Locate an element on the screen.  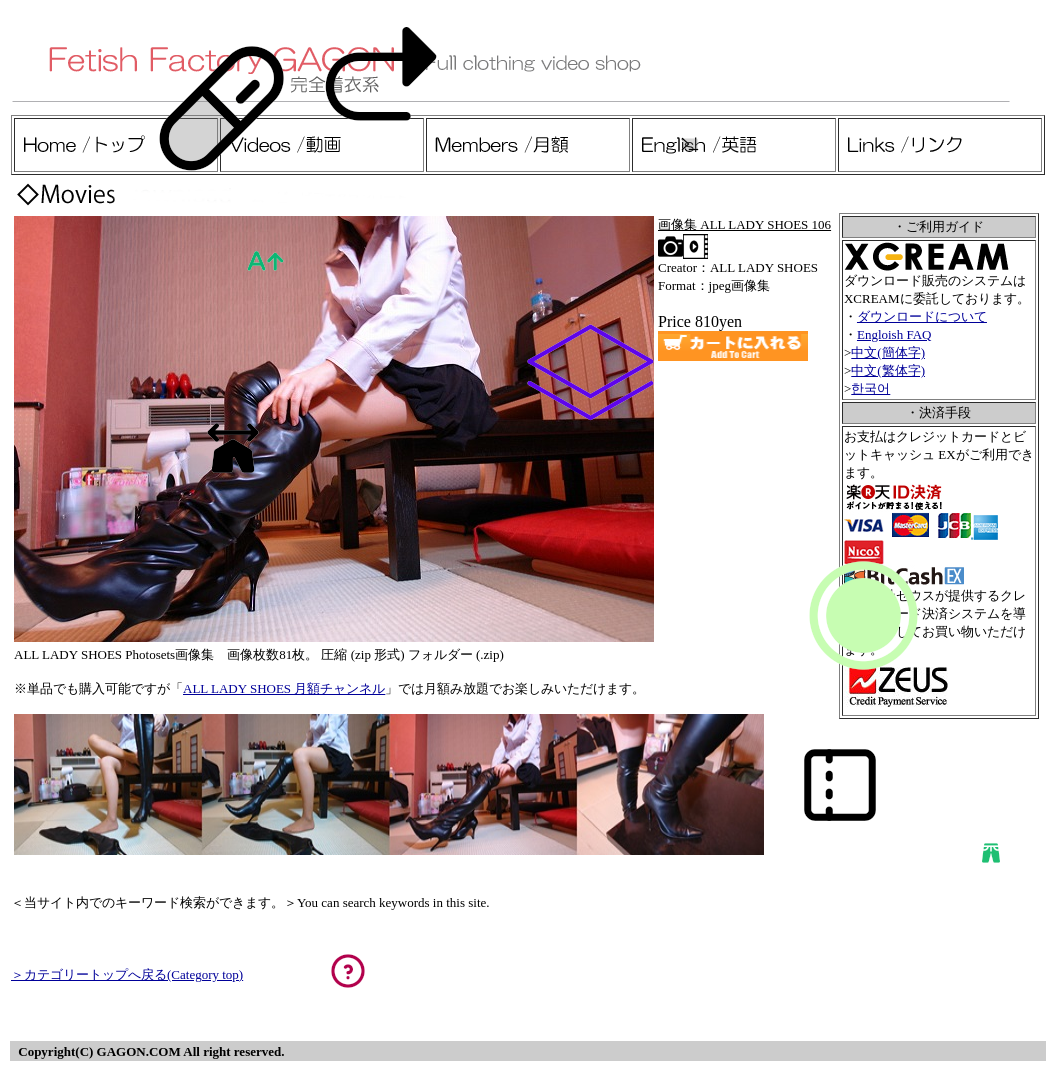
browse pants or bottoms in a clothing app is located at coordinates (991, 853).